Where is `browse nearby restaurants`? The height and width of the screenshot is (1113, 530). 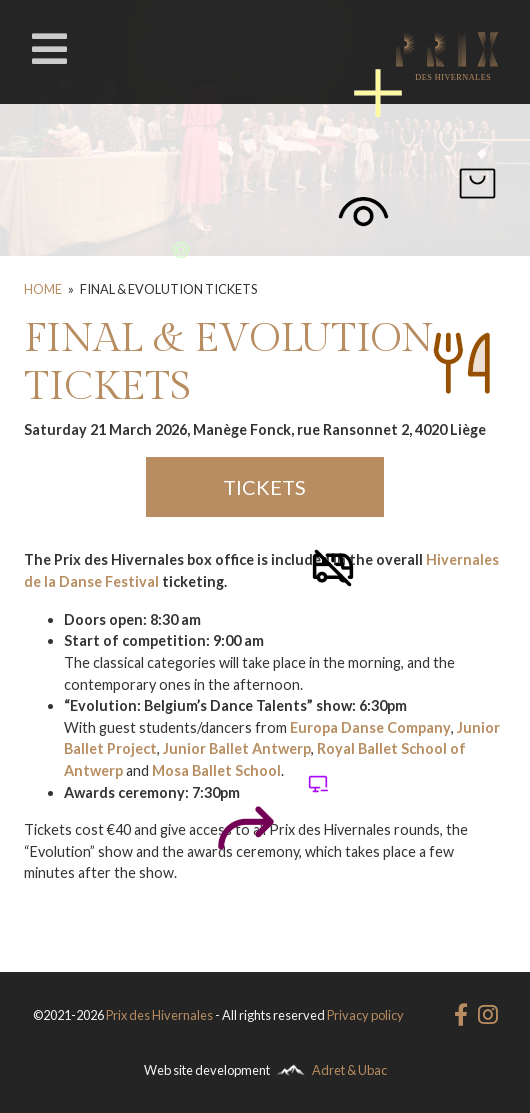
browse nearby restaurants is located at coordinates (463, 362).